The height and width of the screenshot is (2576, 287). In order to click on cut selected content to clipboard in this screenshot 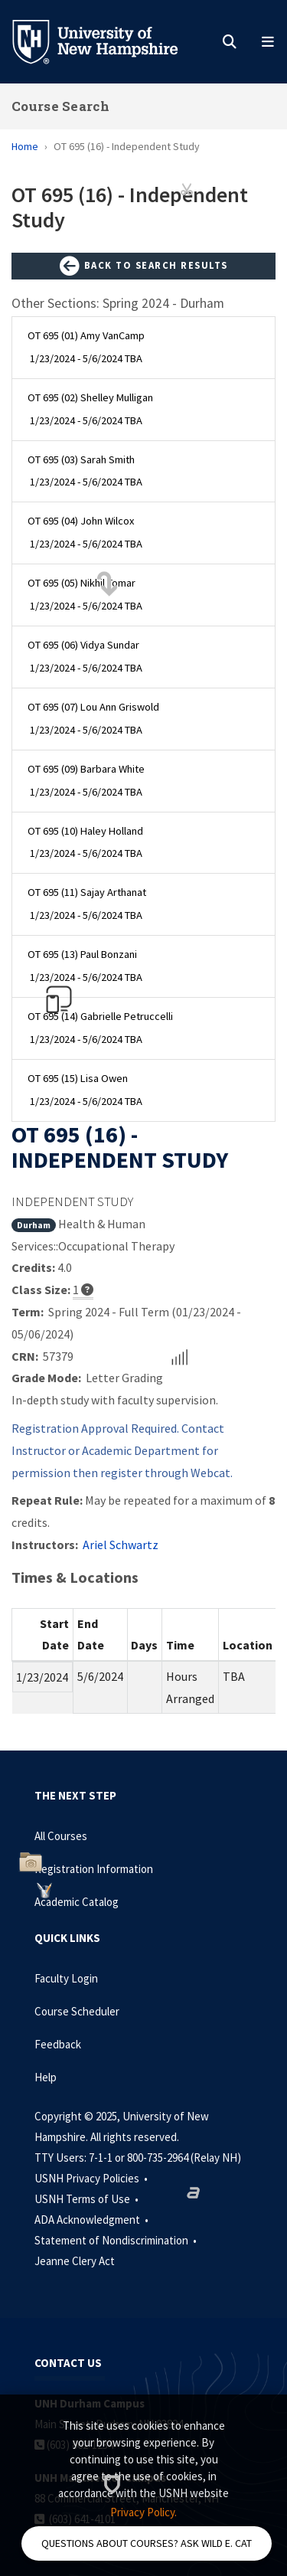, I will do `click(187, 189)`.